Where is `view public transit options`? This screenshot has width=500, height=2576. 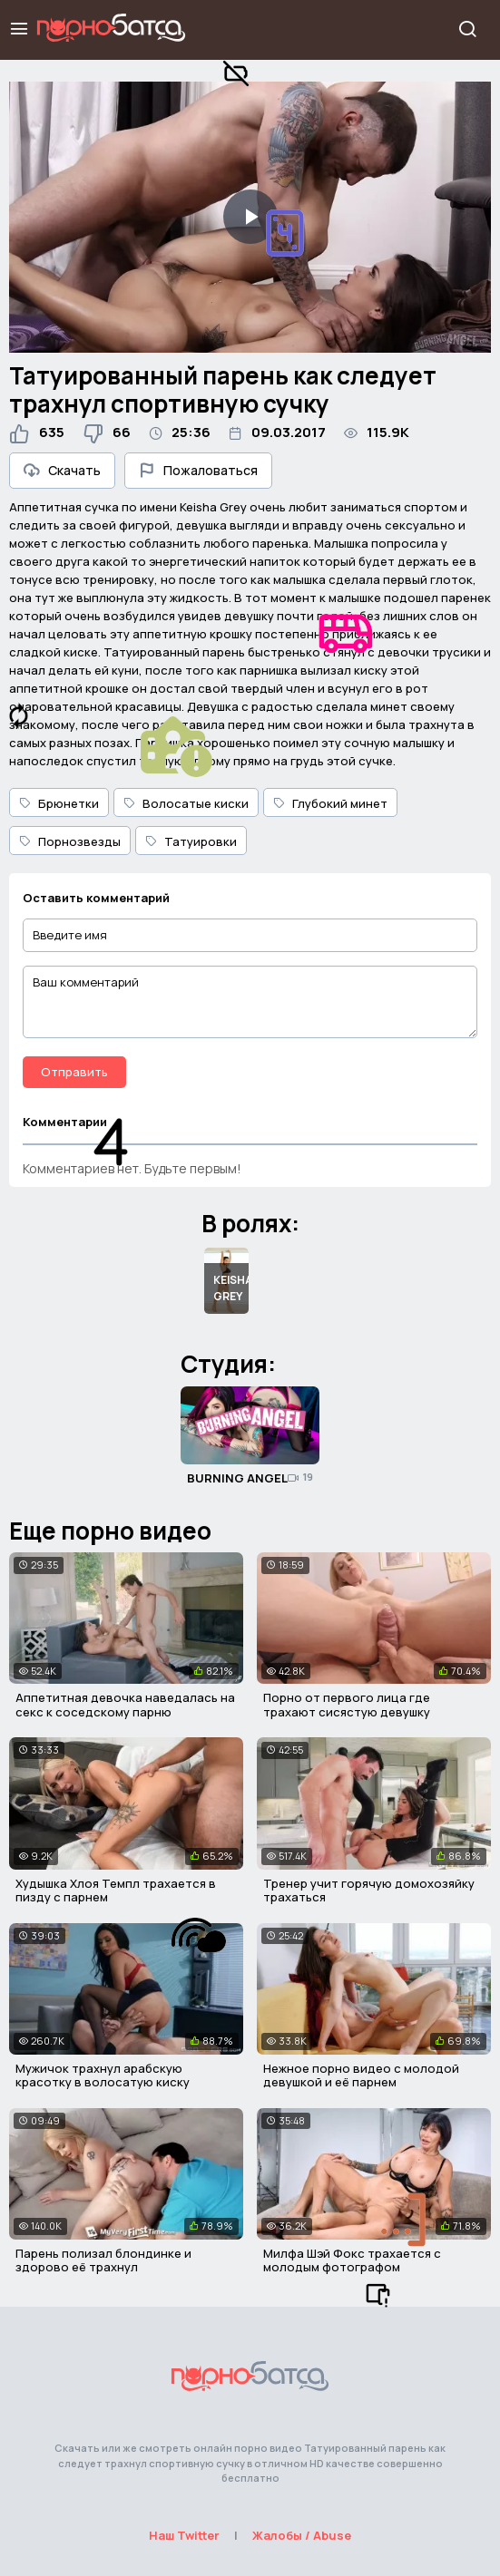
view public transit options is located at coordinates (346, 634).